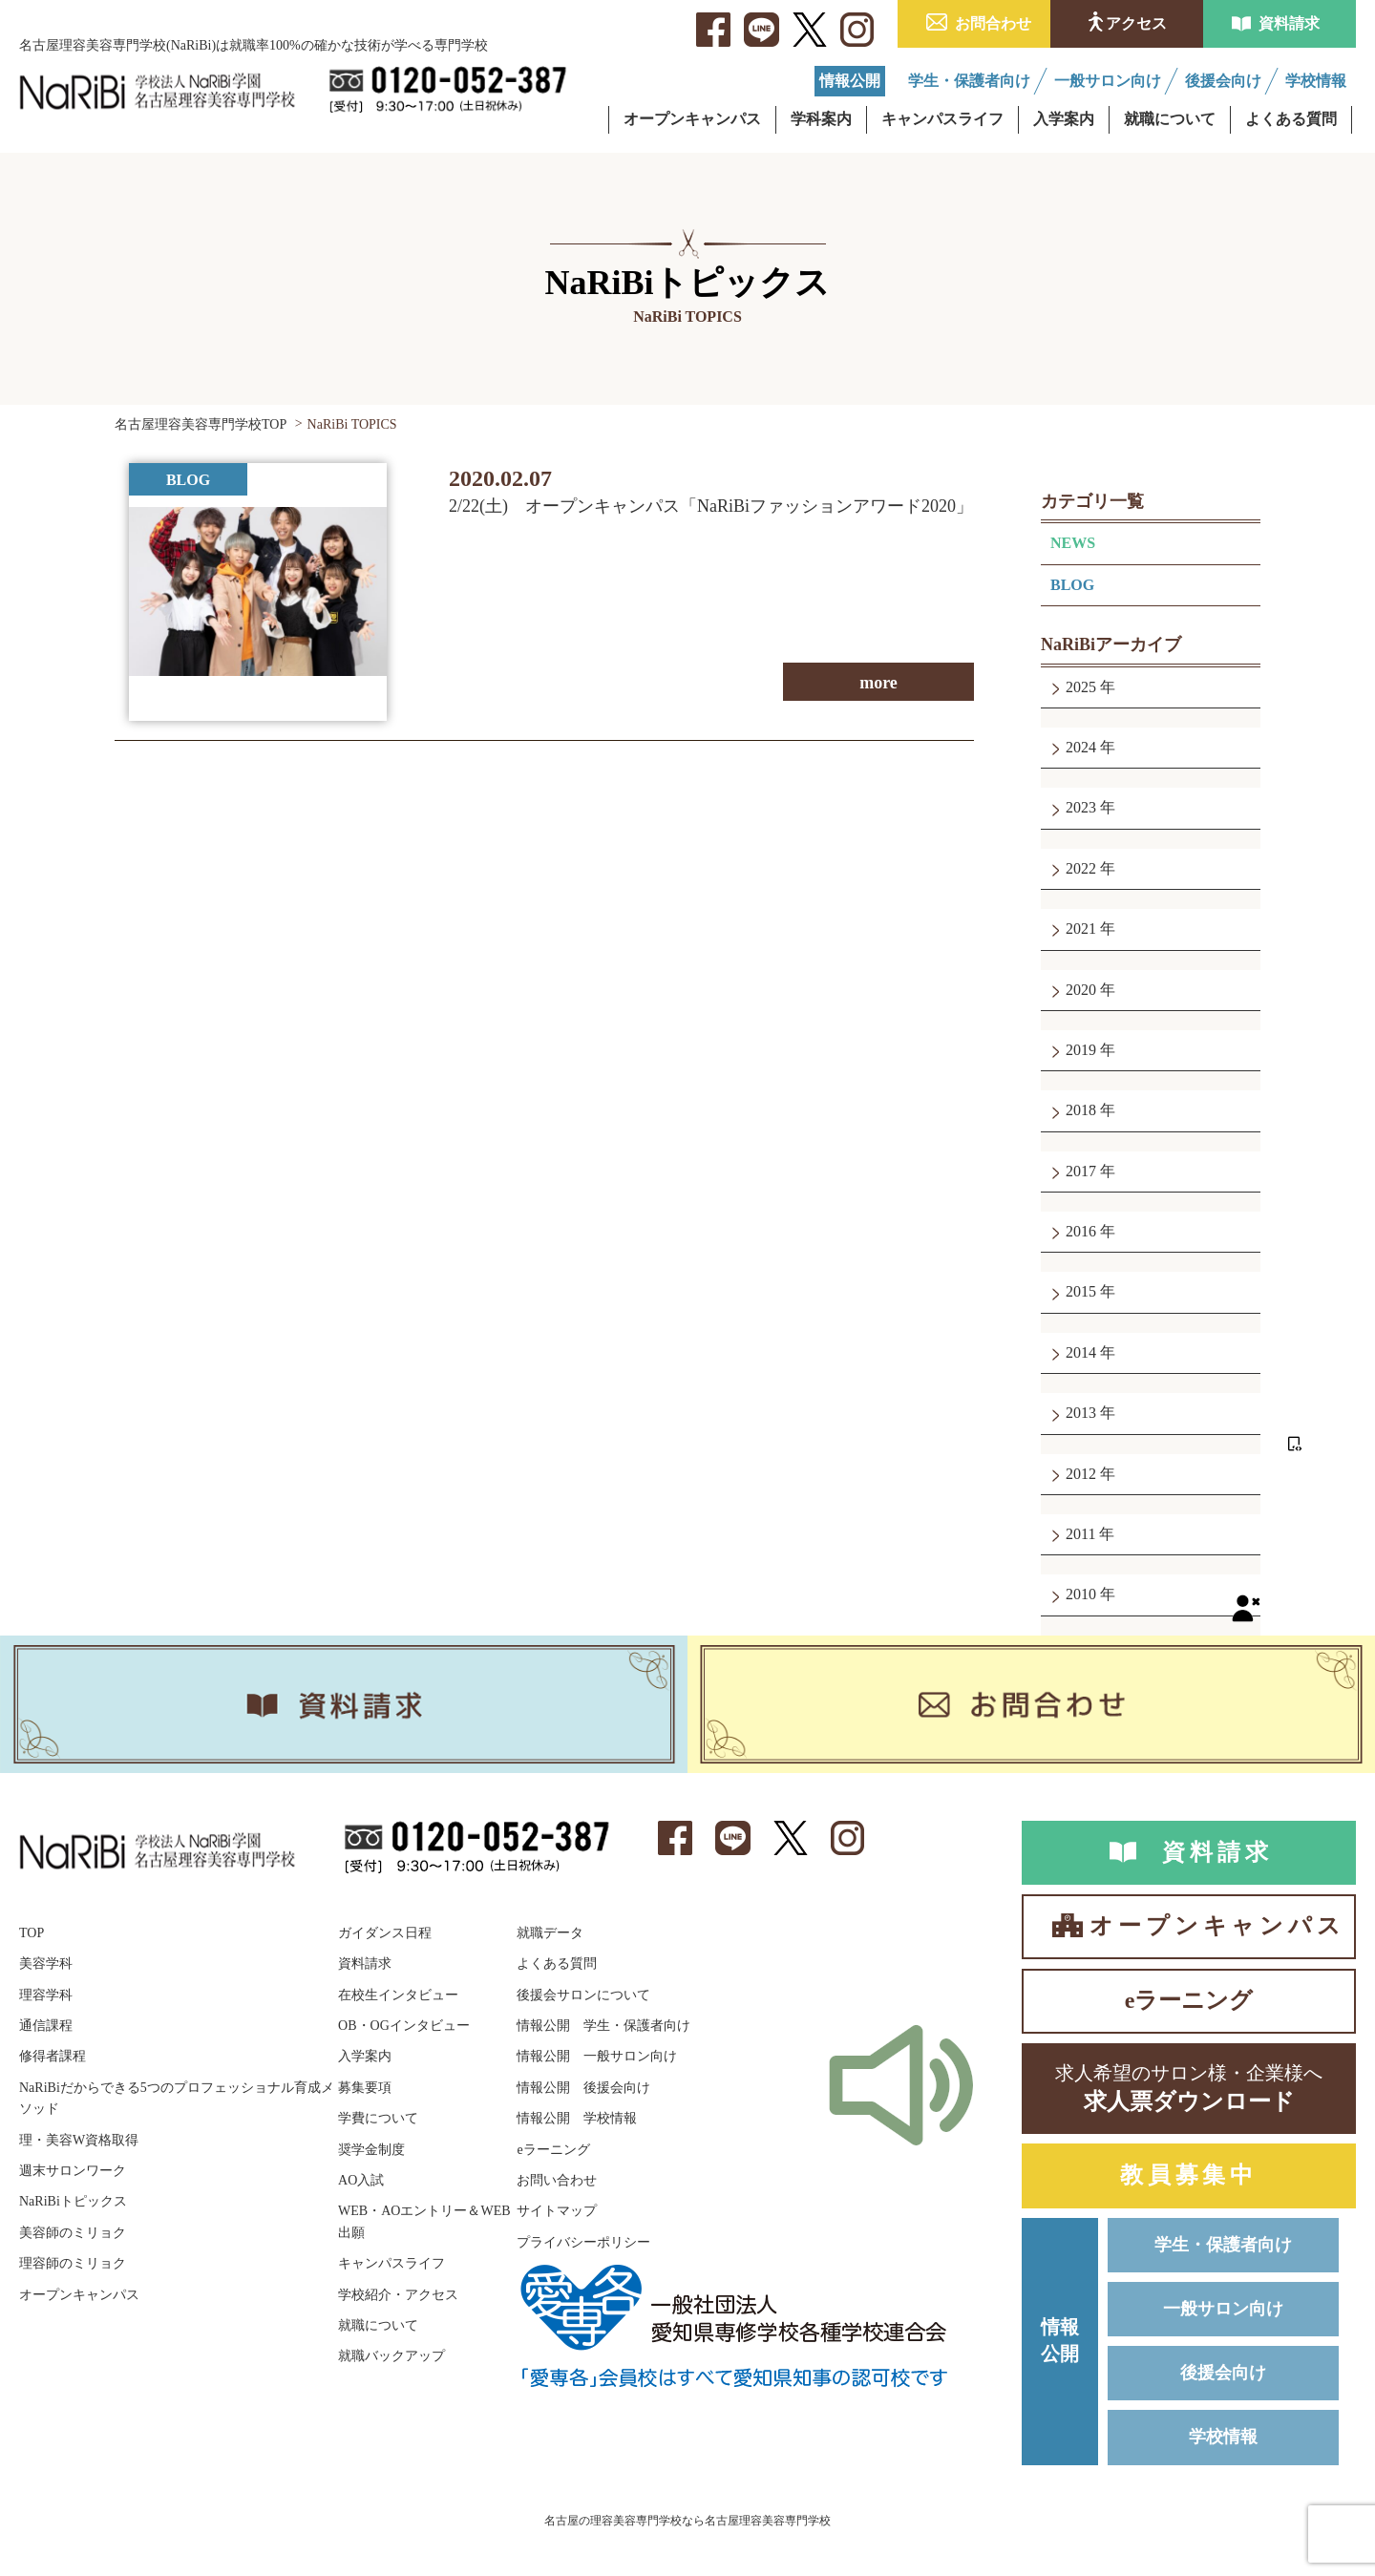  What do you see at coordinates (1294, 1444) in the screenshot?
I see `access tablet developer tools` at bounding box center [1294, 1444].